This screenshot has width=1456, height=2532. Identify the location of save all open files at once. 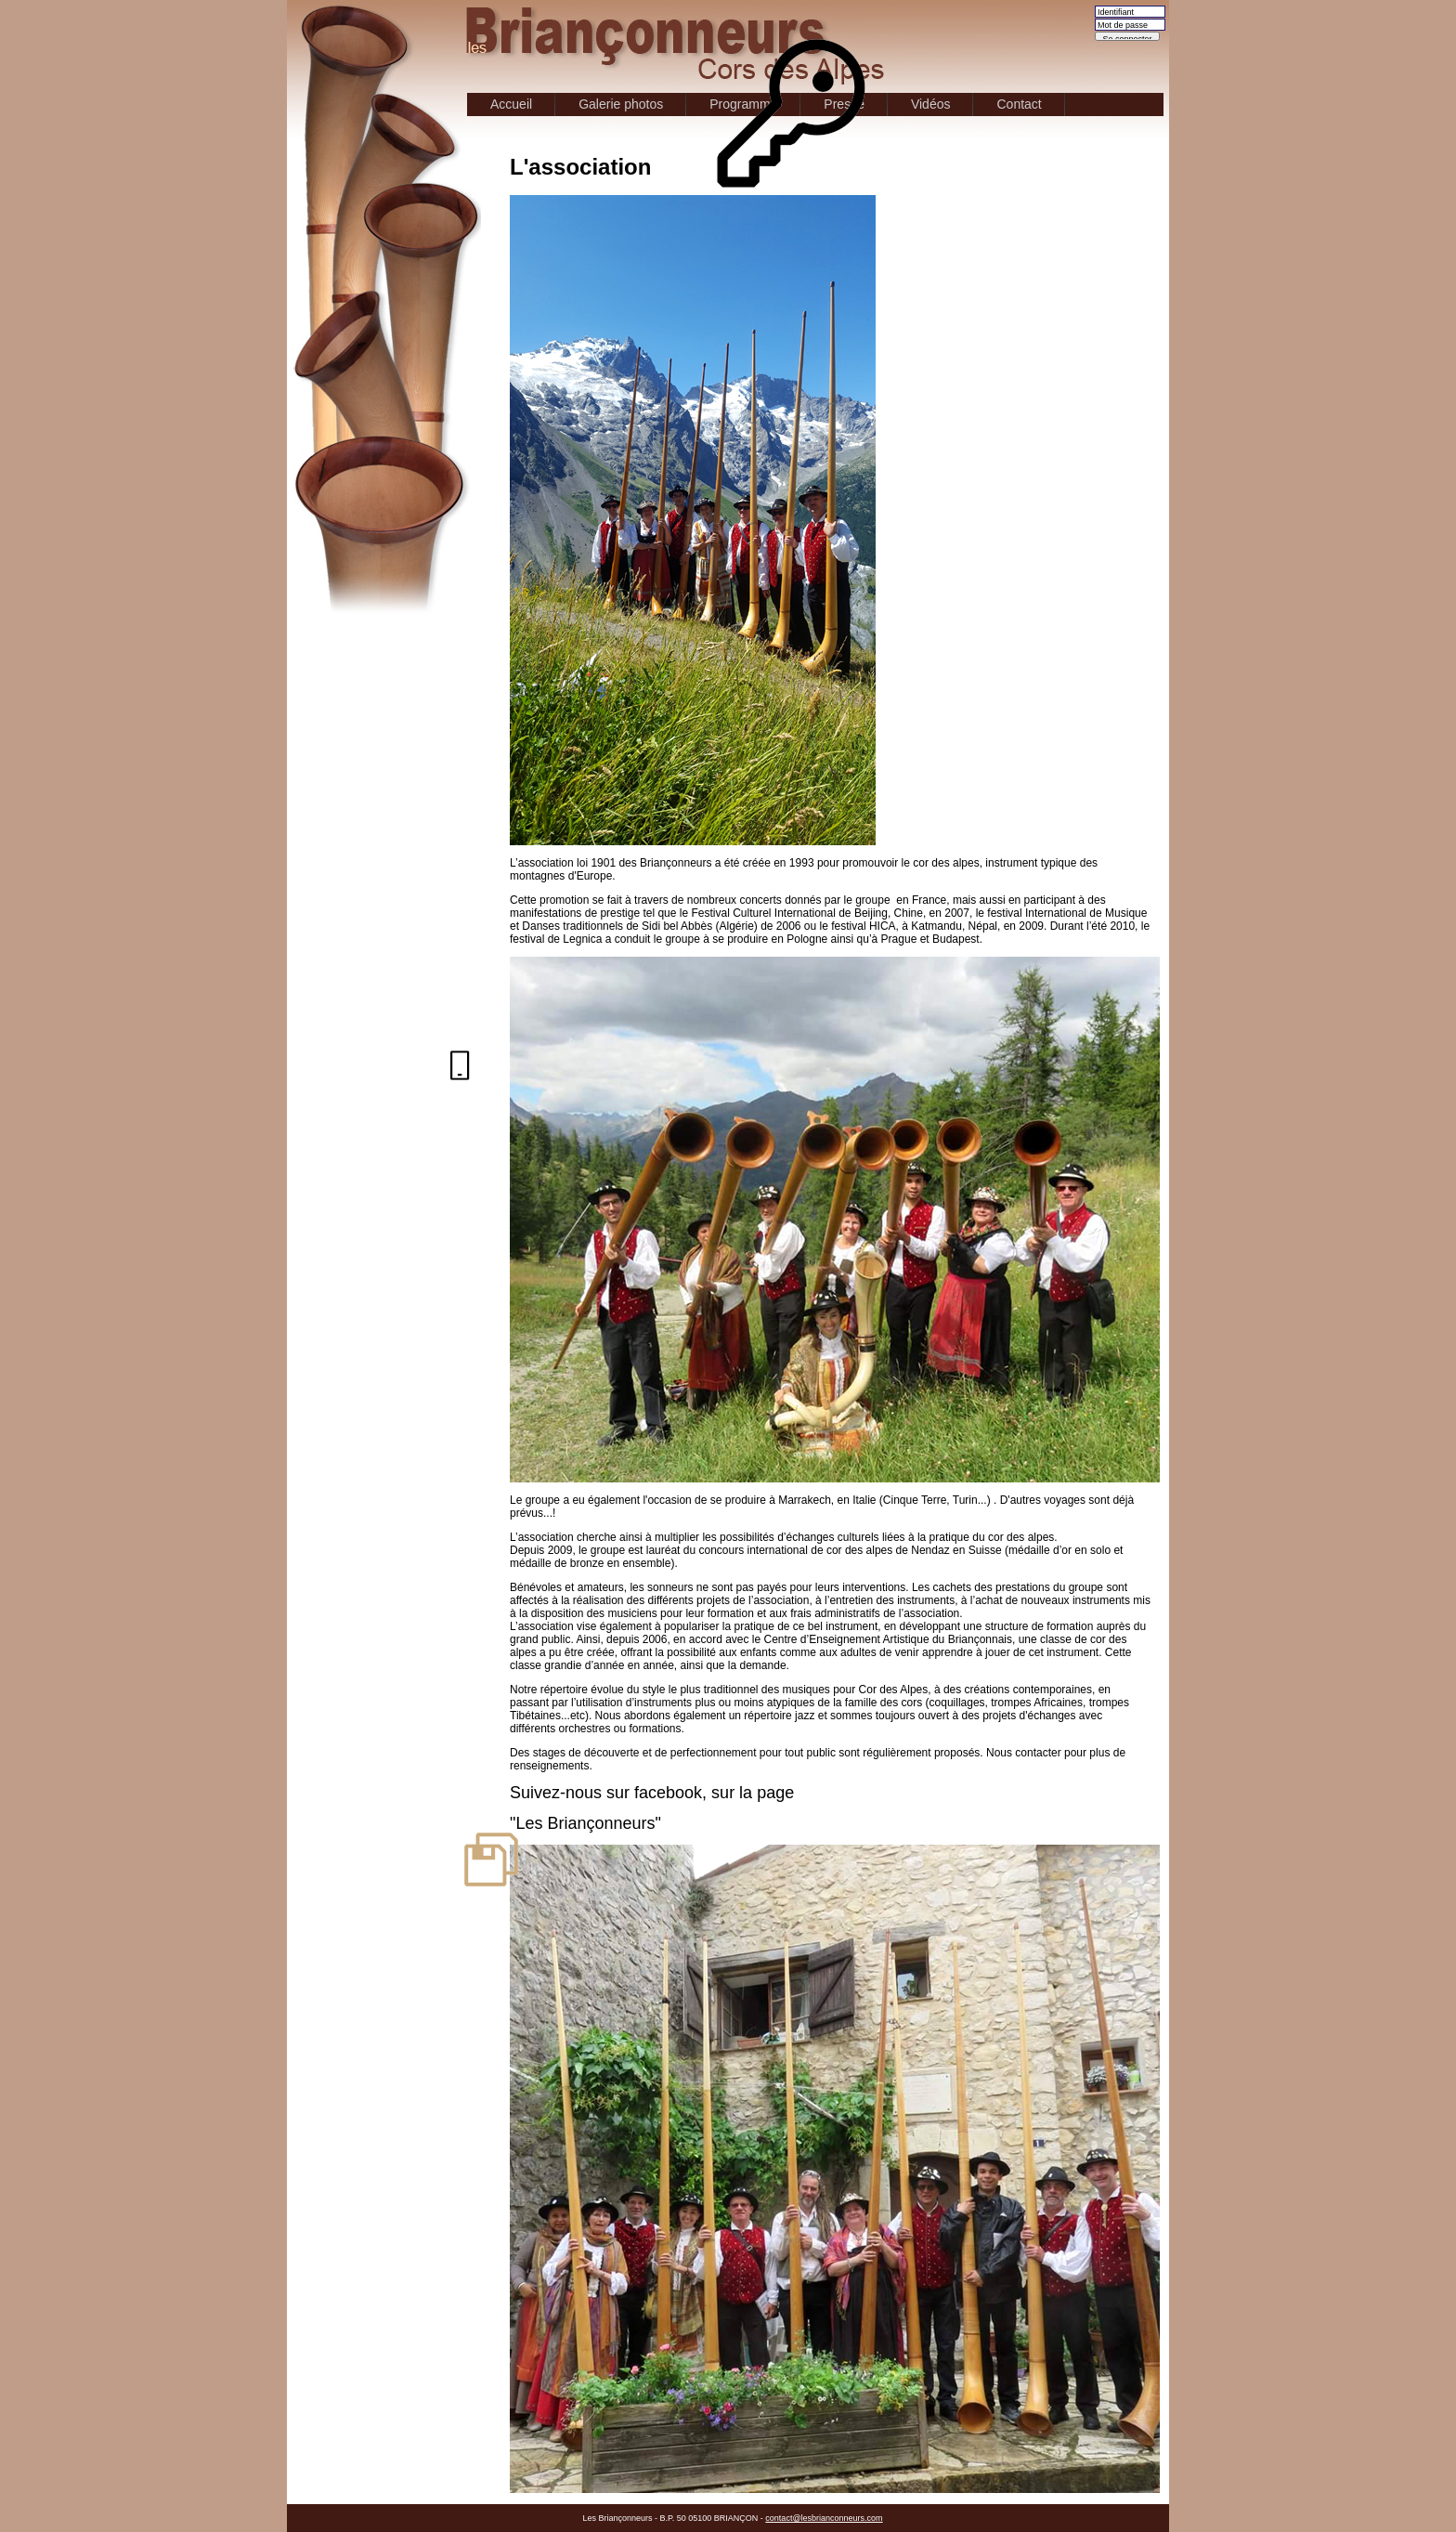
(491, 1860).